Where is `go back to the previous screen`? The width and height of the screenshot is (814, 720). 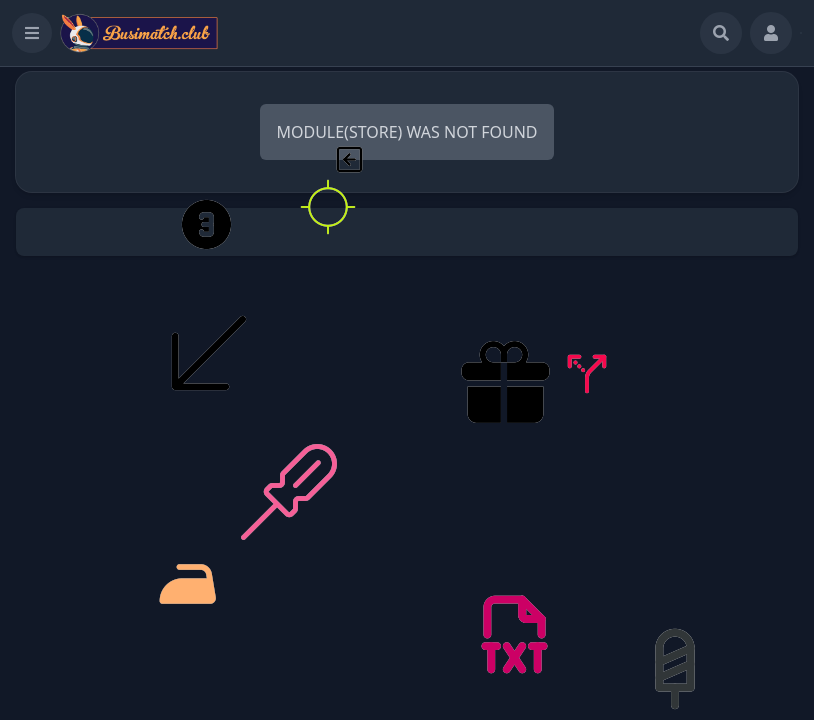
go back to the previous screen is located at coordinates (349, 159).